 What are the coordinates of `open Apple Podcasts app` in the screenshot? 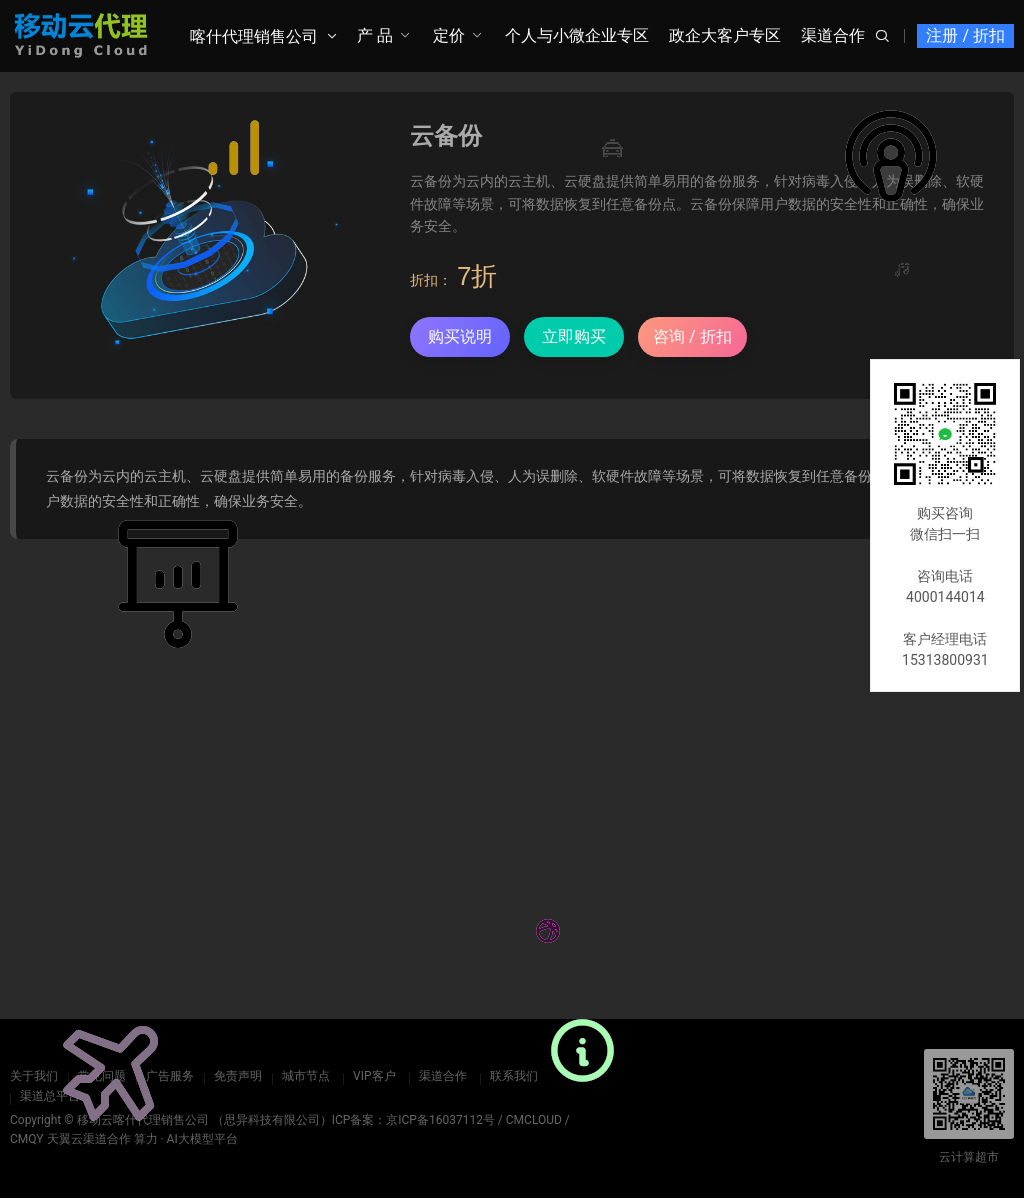 It's located at (891, 156).